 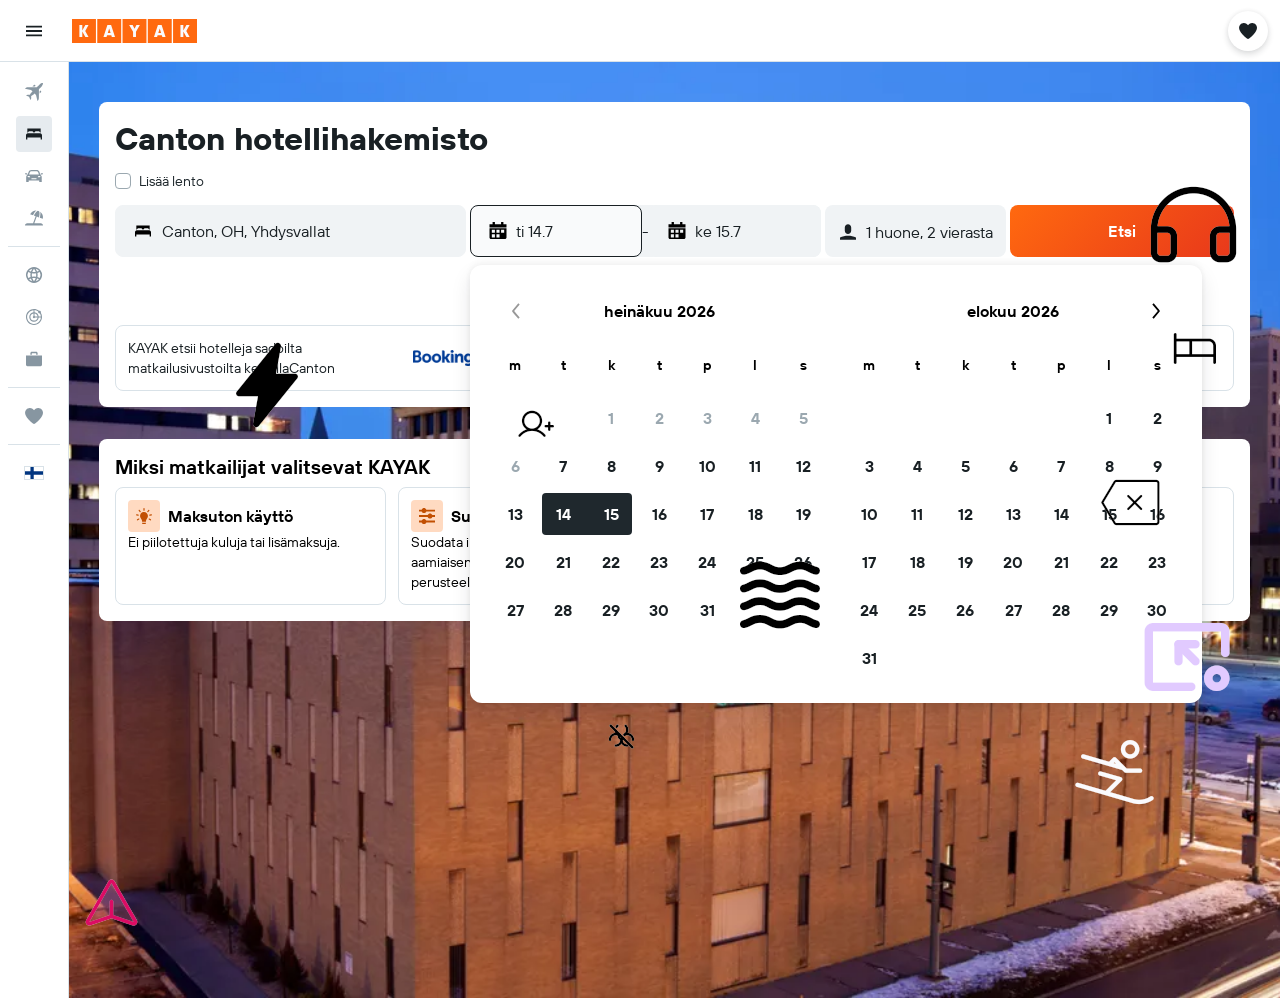 What do you see at coordinates (111, 903) in the screenshot?
I see `send a message` at bounding box center [111, 903].